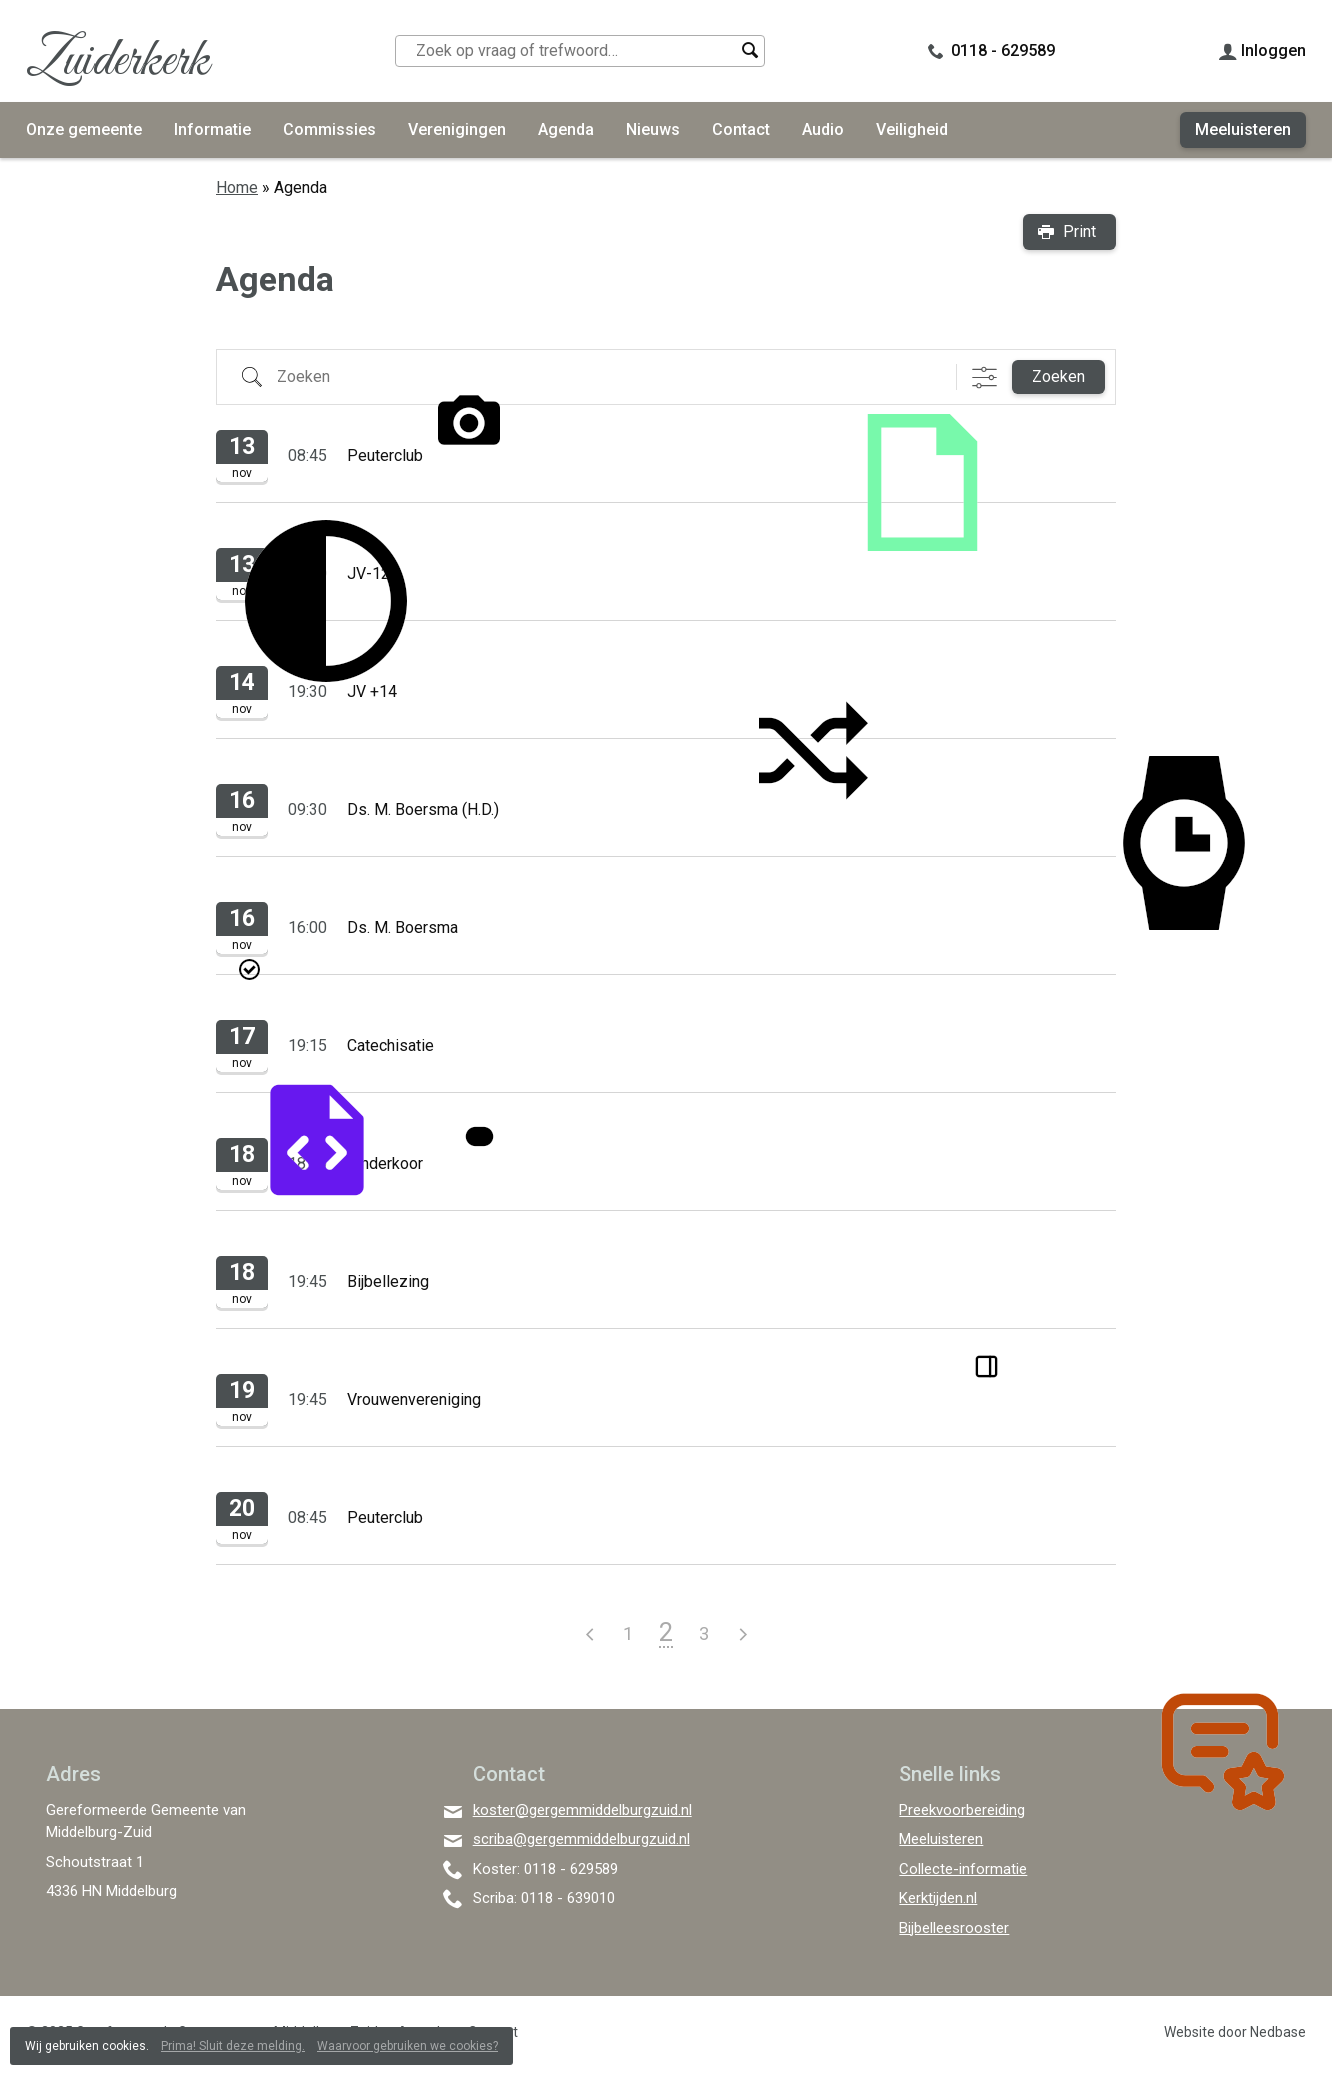 This screenshot has height=2075, width=1332. What do you see at coordinates (1220, 1746) in the screenshot?
I see `view starred or favorite messages` at bounding box center [1220, 1746].